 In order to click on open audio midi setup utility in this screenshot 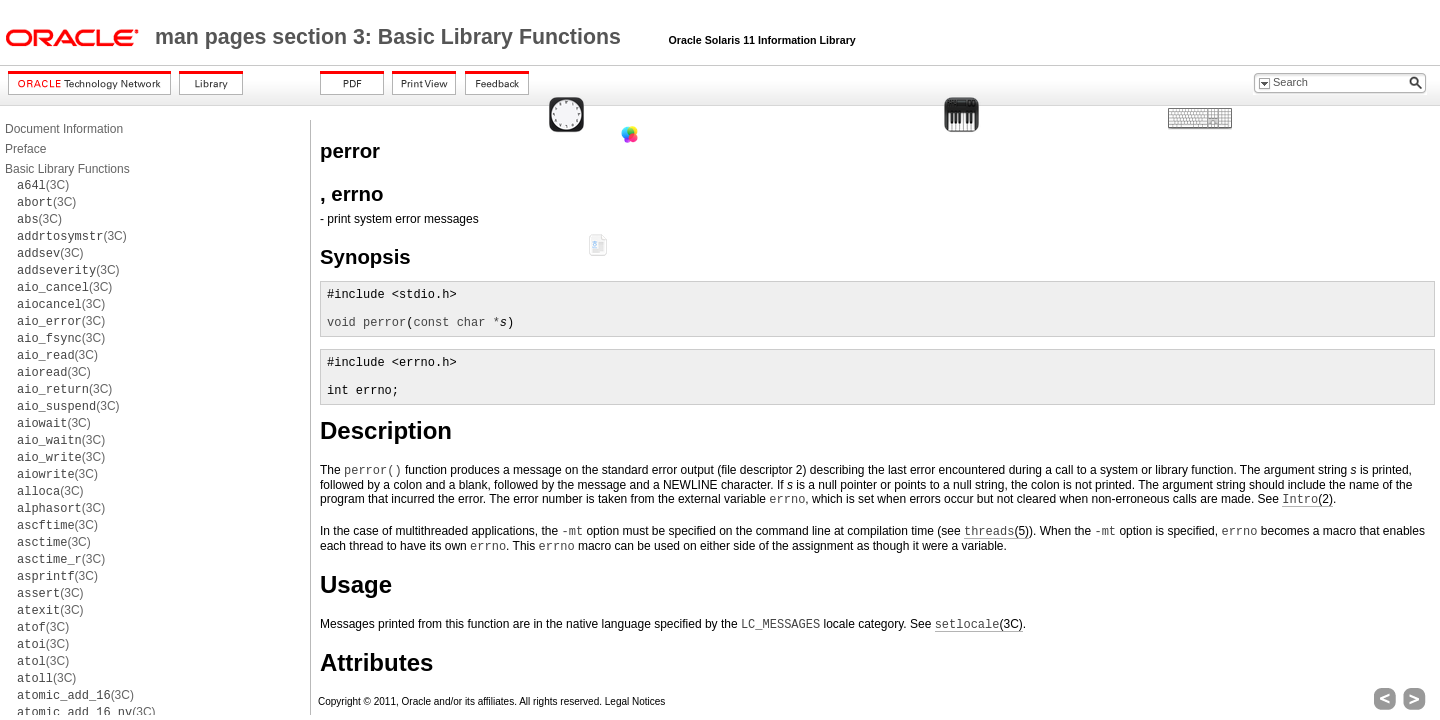, I will do `click(961, 114)`.